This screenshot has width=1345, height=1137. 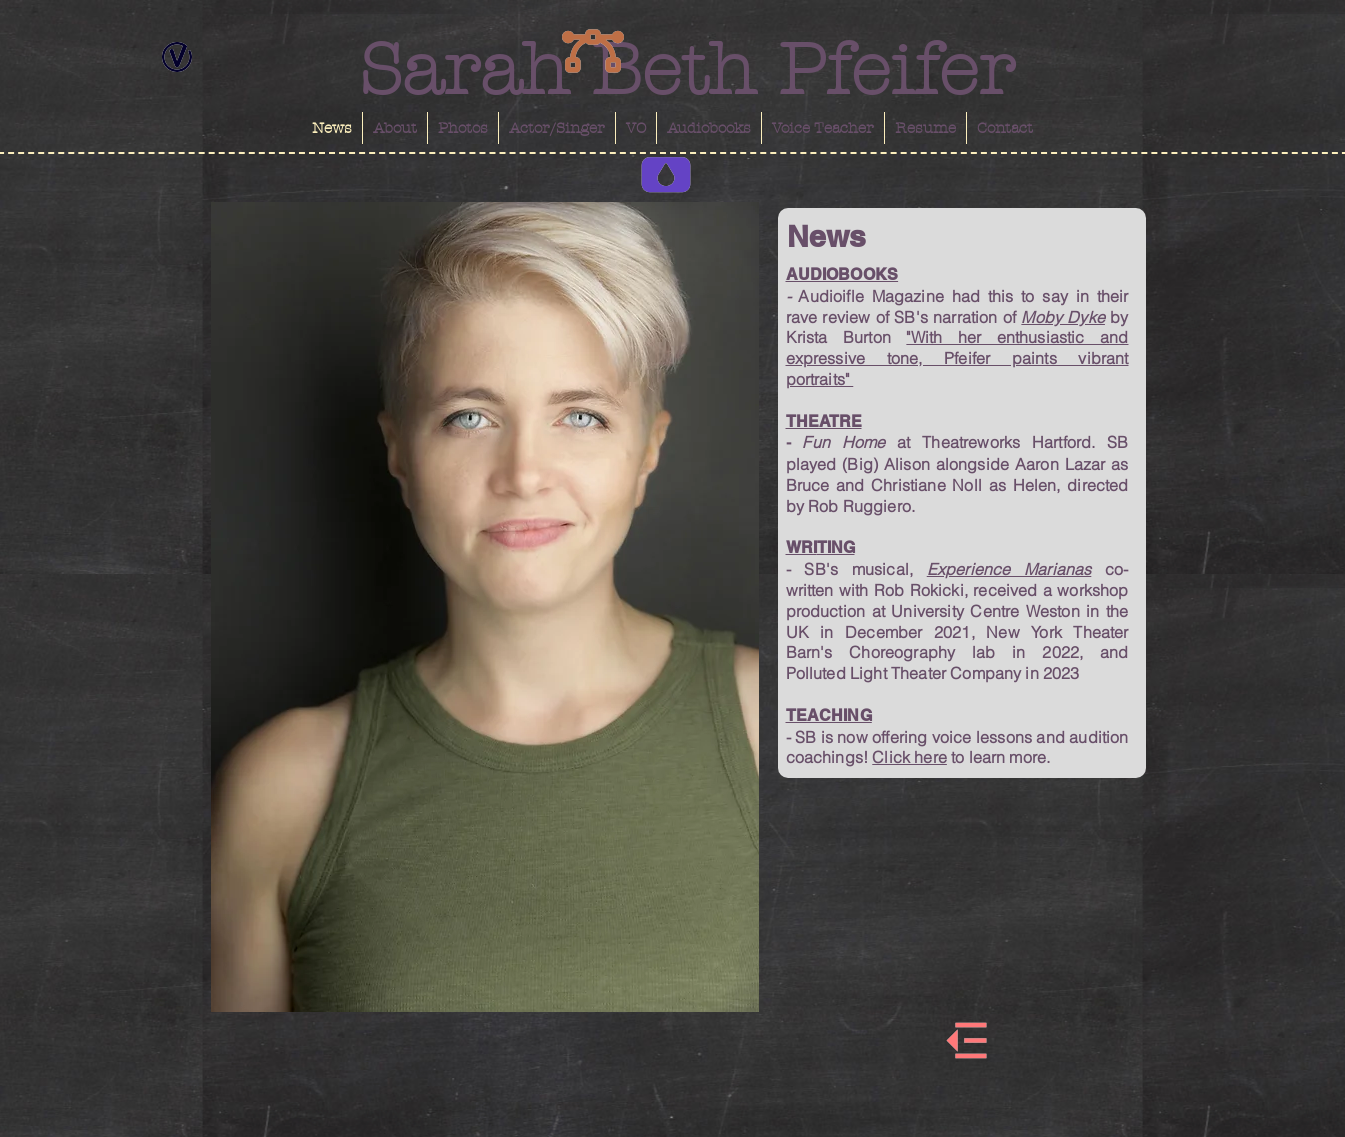 What do you see at coordinates (666, 176) in the screenshot?
I see `lumon industries logo from the TV series severance` at bounding box center [666, 176].